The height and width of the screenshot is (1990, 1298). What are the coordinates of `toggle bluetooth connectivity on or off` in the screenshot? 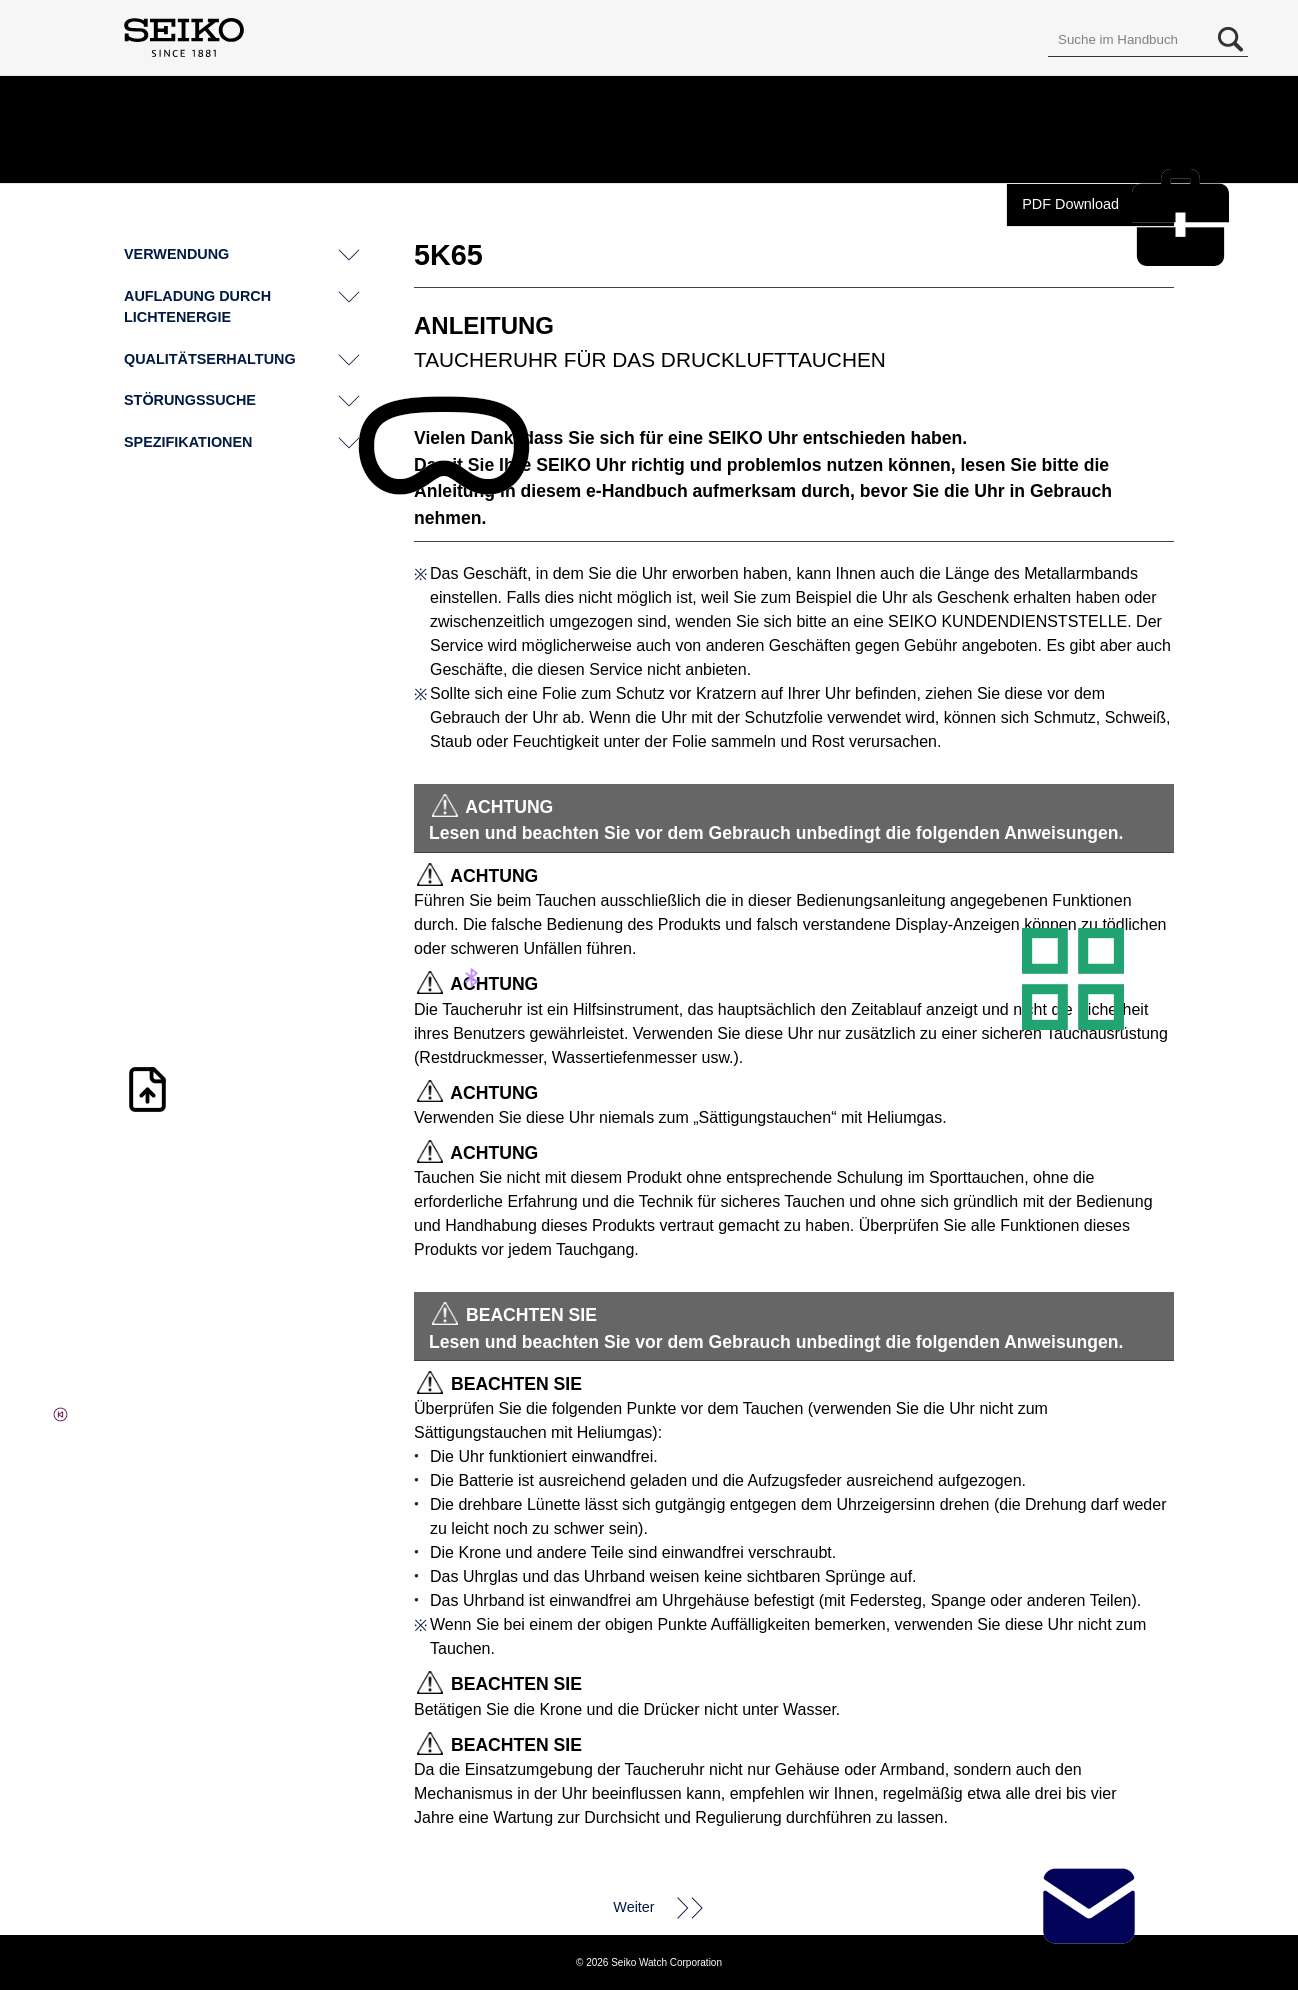 It's located at (471, 977).